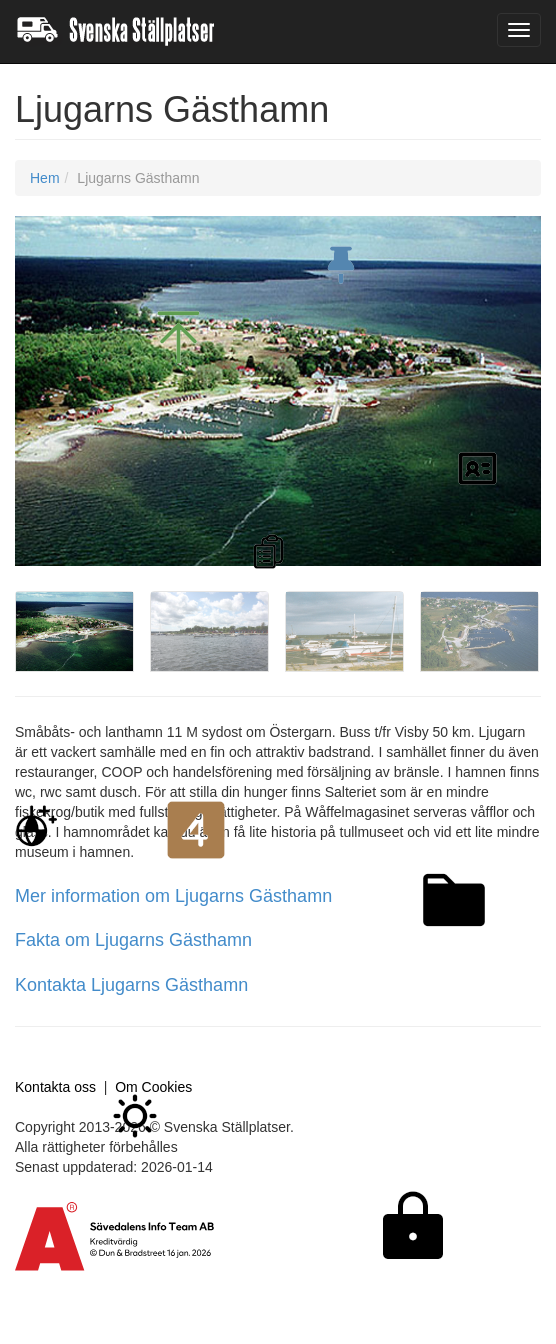  What do you see at coordinates (196, 830) in the screenshot?
I see `select or navigate to item number four` at bounding box center [196, 830].